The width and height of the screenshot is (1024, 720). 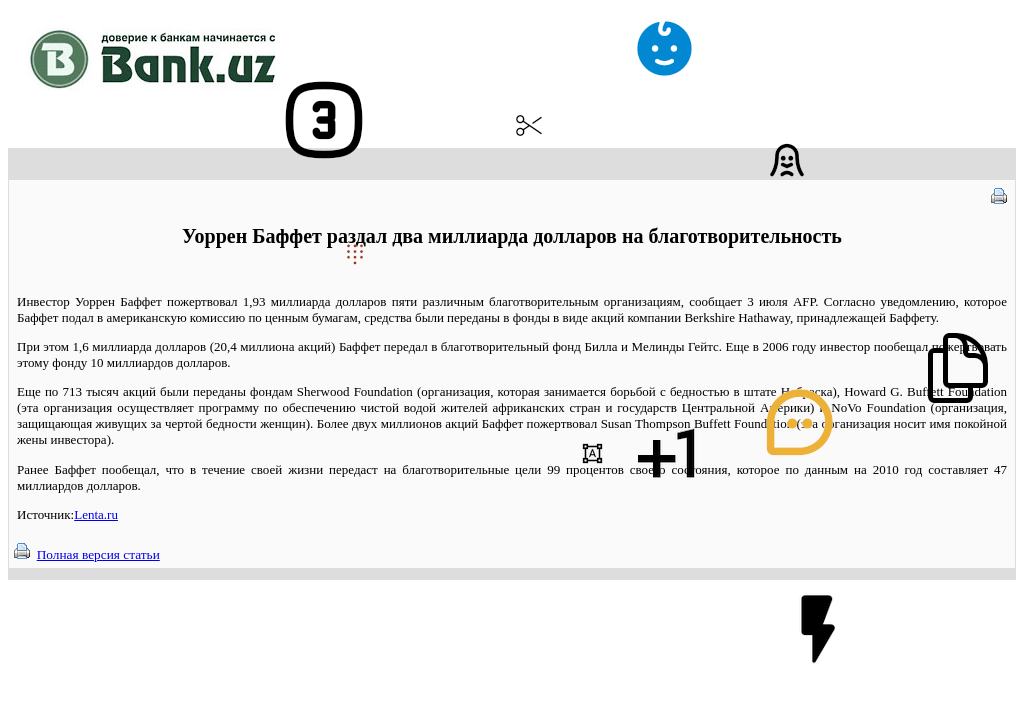 I want to click on turn on camera flash, so click(x=819, y=631).